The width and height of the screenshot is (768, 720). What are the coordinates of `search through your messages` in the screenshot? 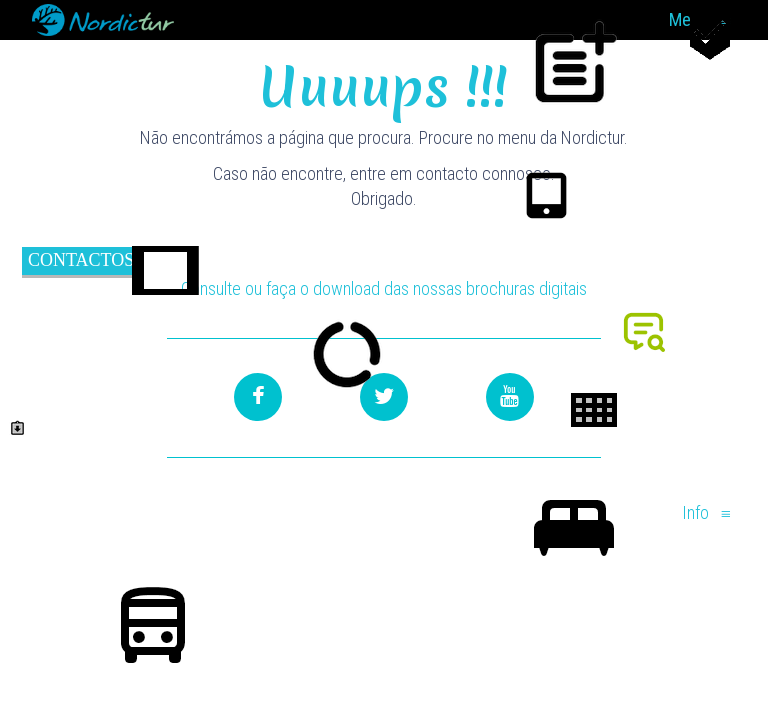 It's located at (643, 330).